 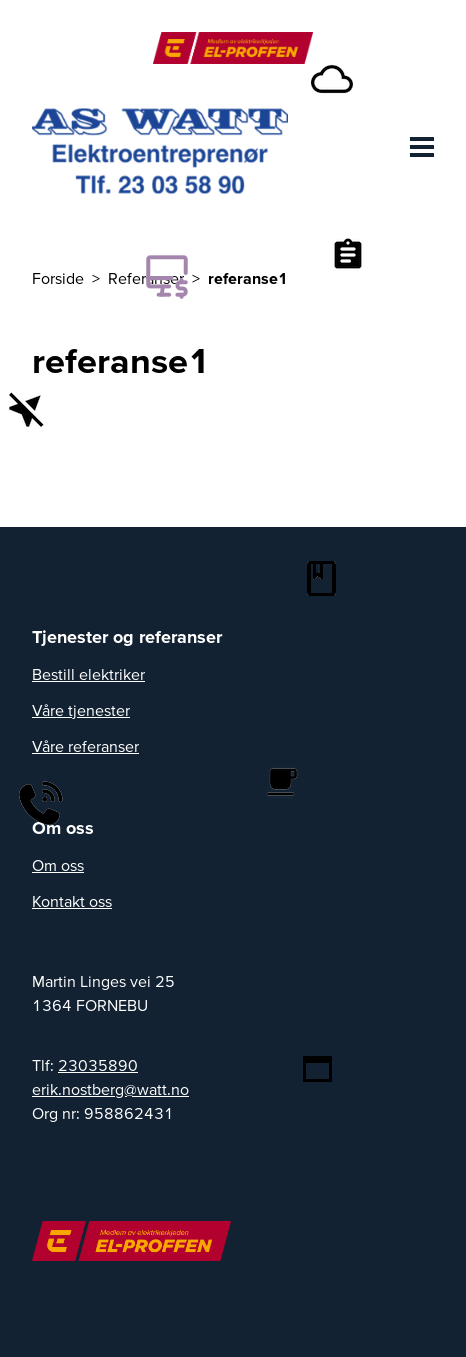 I want to click on find nearby coffee shops or cafes, so click(x=282, y=782).